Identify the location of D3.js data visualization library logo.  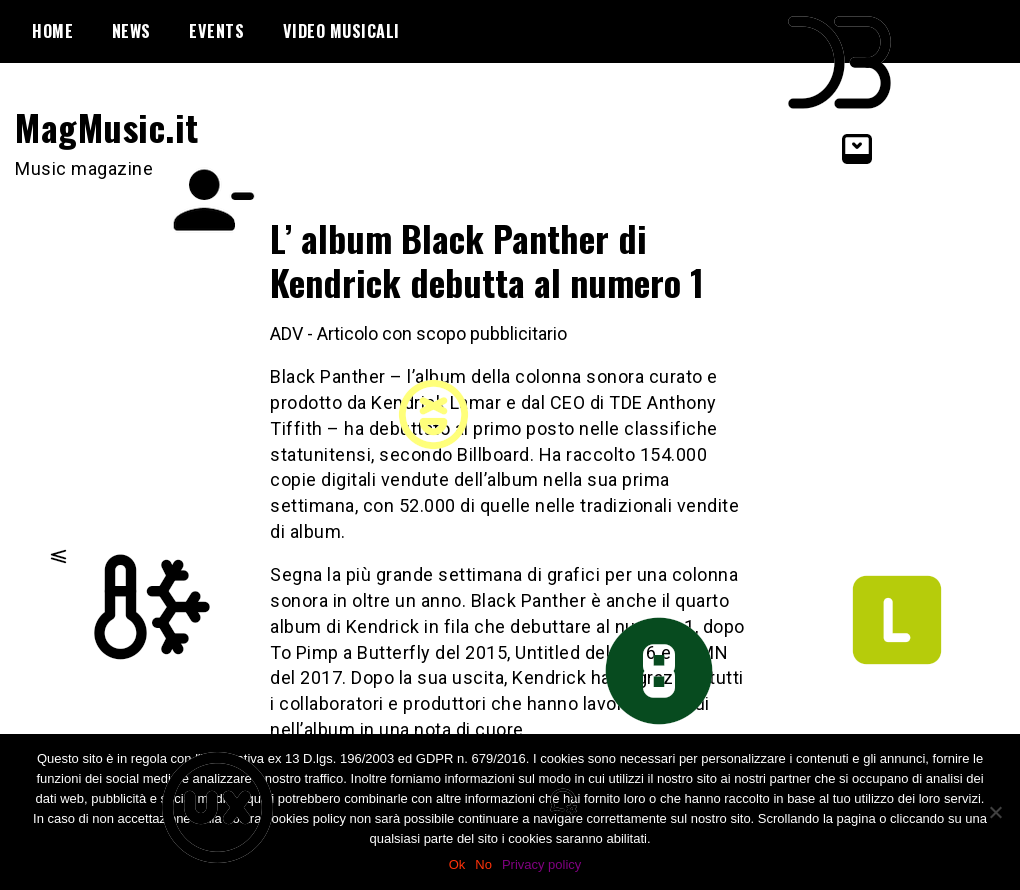
(839, 62).